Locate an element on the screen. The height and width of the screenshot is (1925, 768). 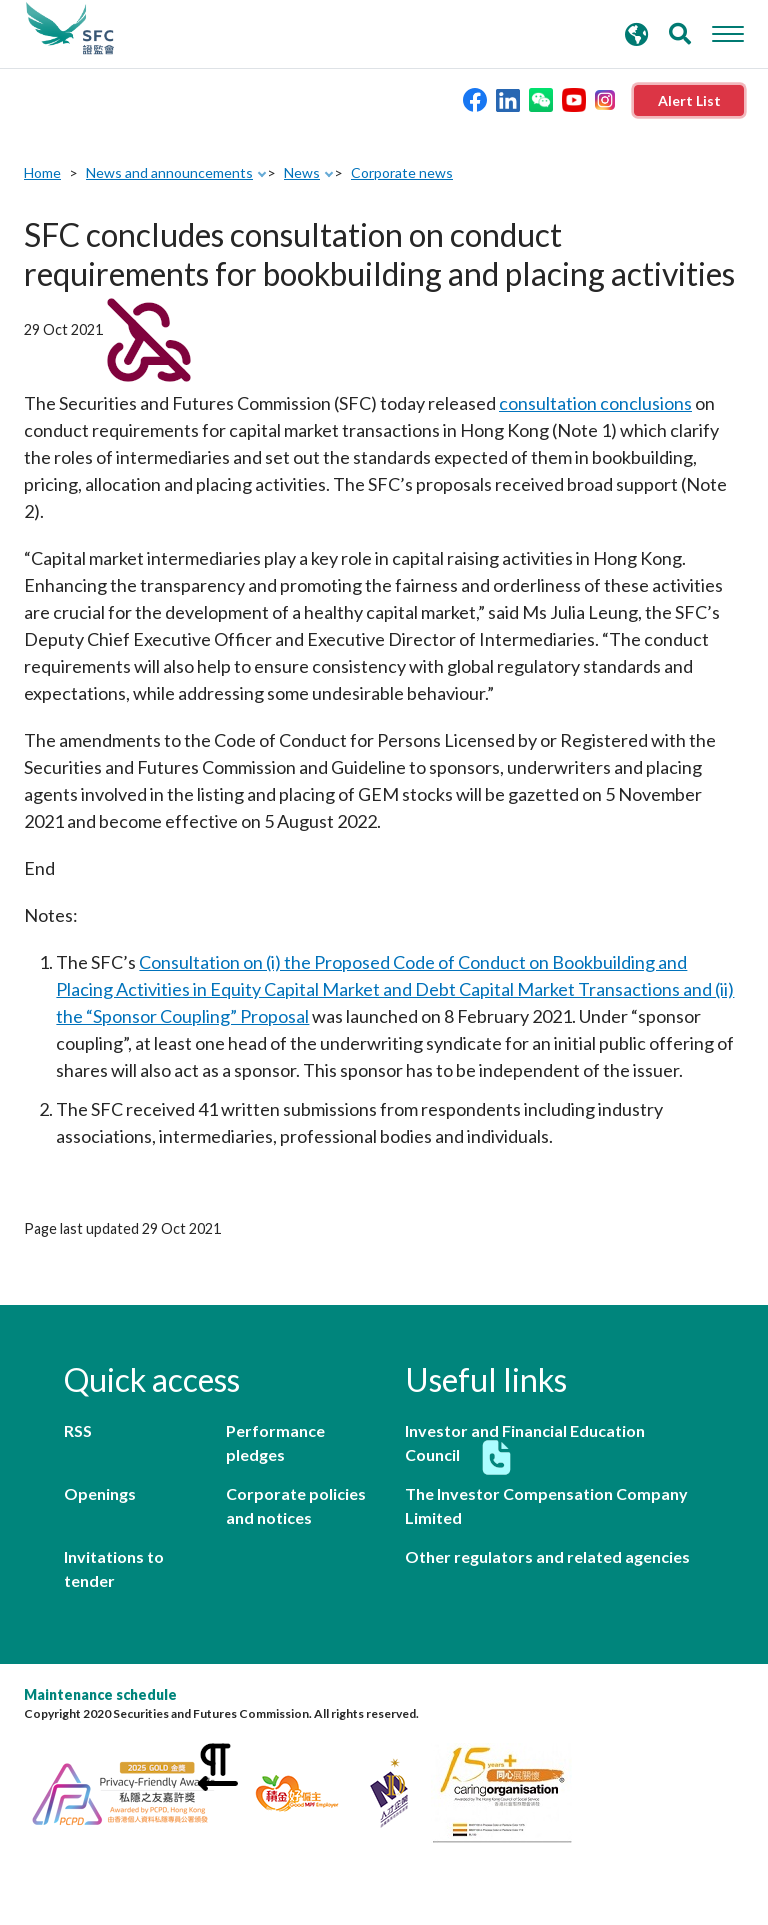
webhook integration disabled is located at coordinates (149, 340).